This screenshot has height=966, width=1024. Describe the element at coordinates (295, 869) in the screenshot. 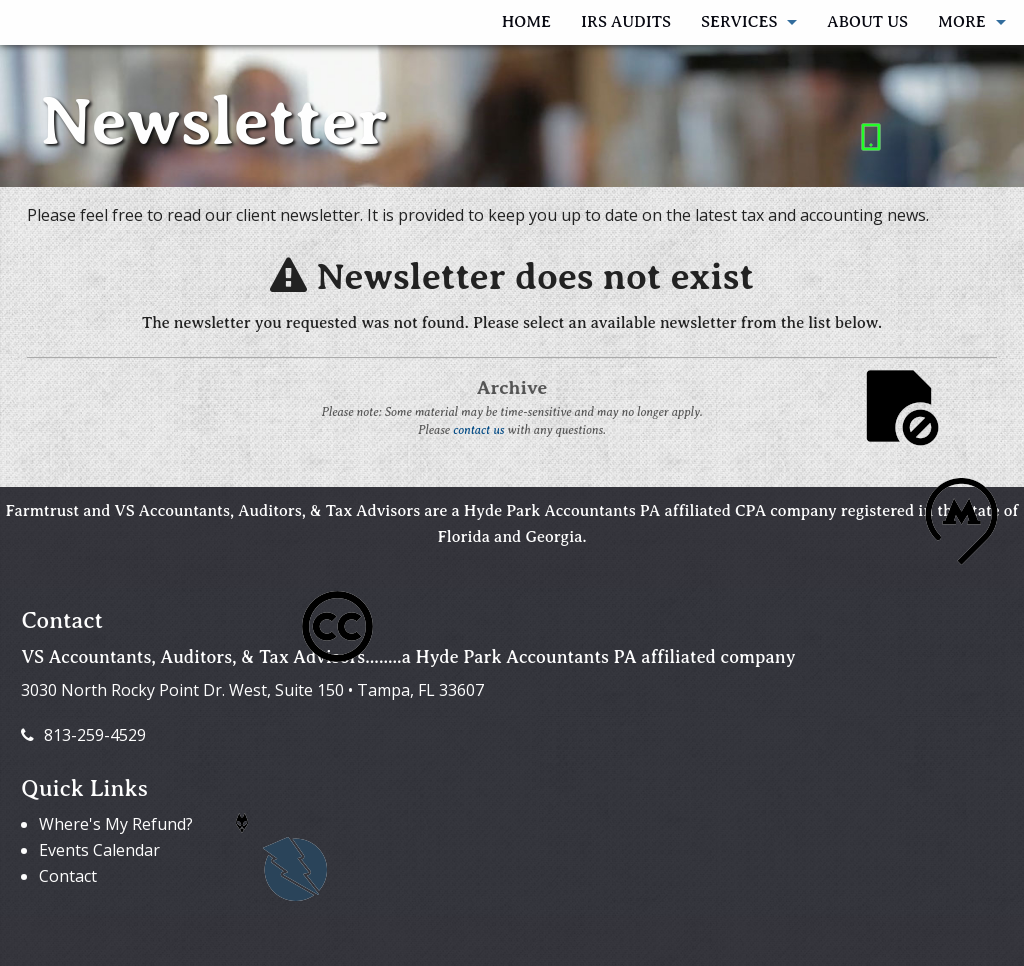

I see `Zap app logo` at that location.